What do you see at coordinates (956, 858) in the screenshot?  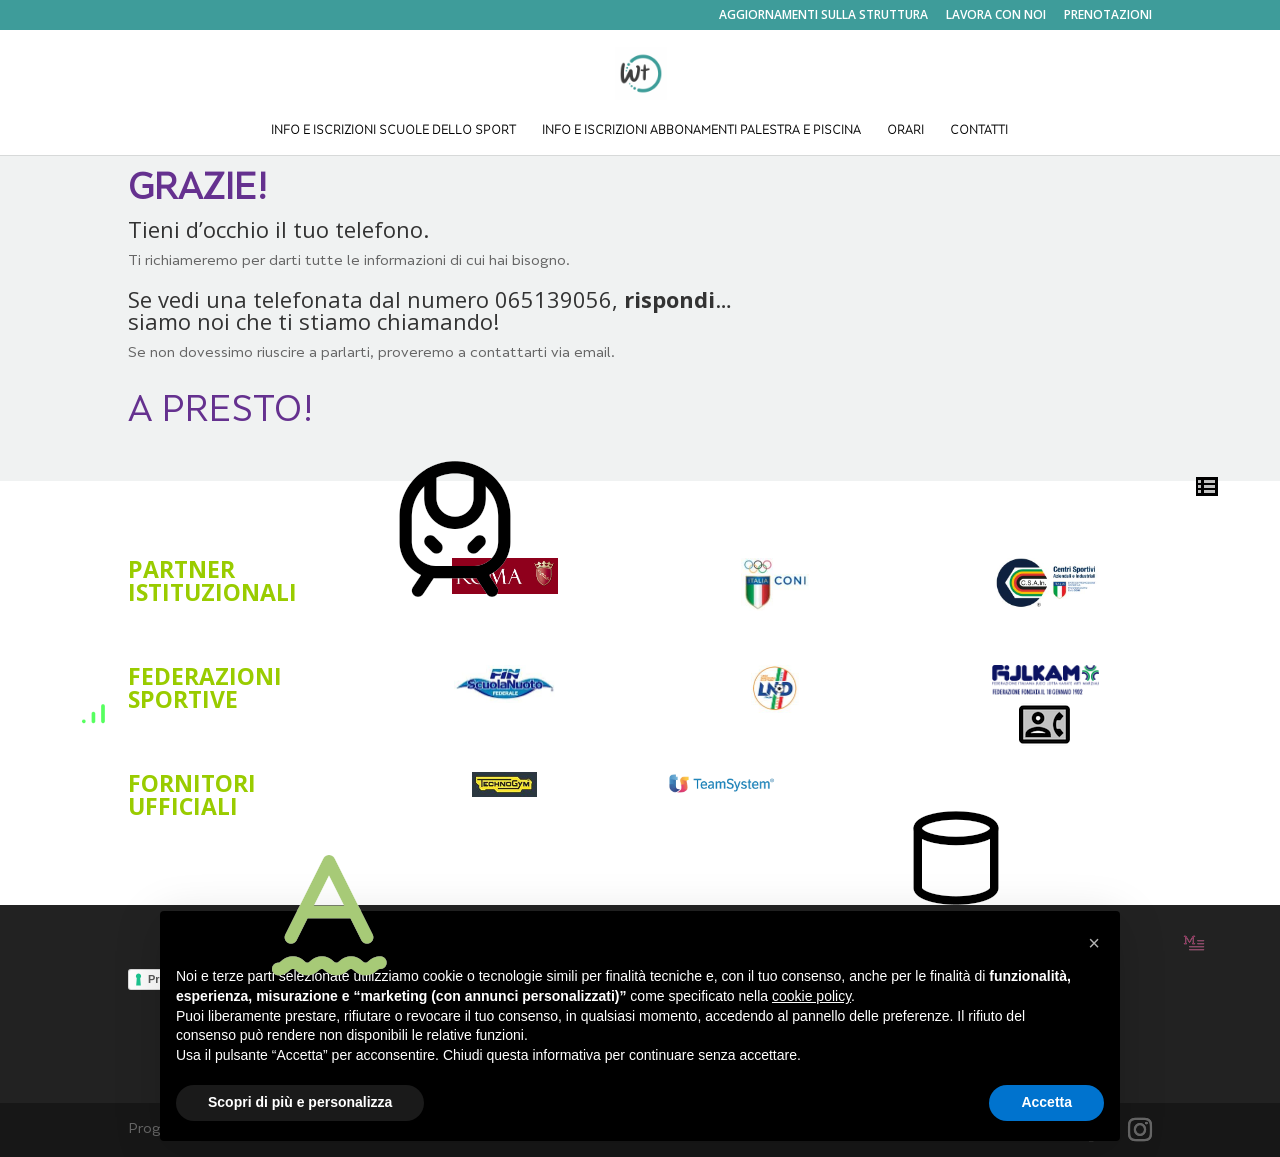 I see `represents a database or data storage` at bounding box center [956, 858].